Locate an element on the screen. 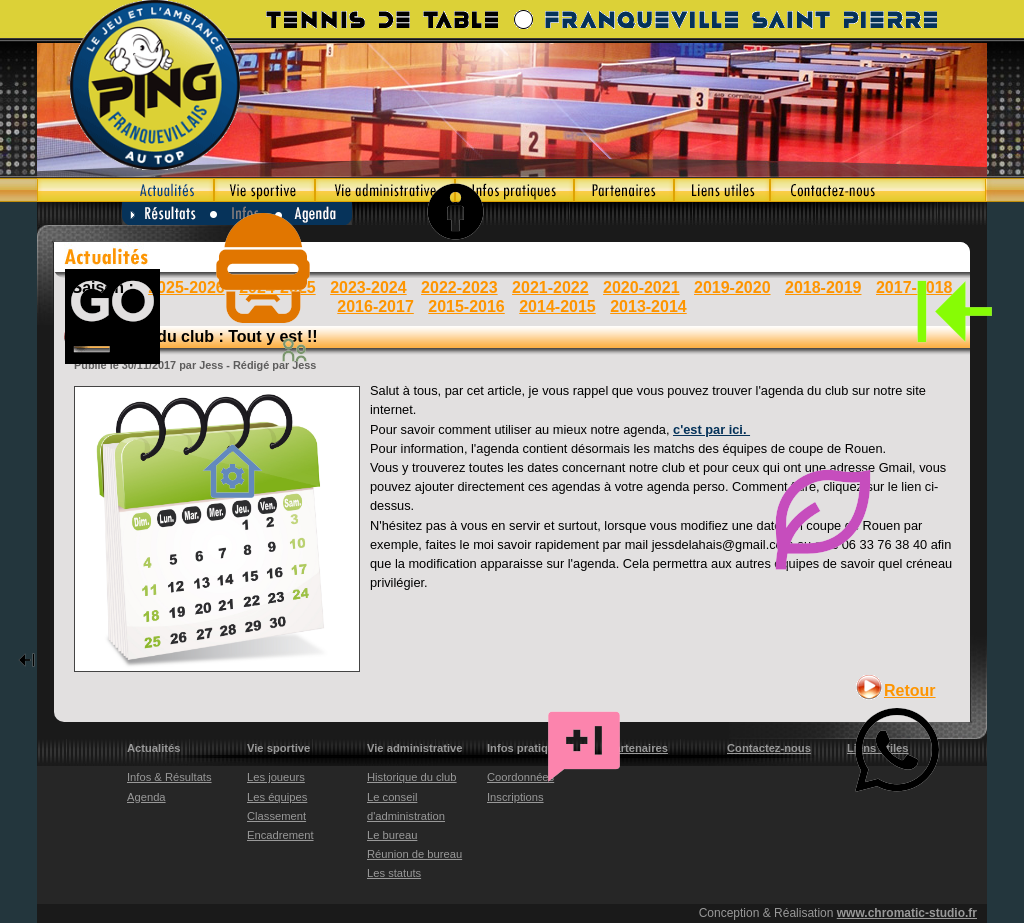  access home settings is located at coordinates (232, 473).